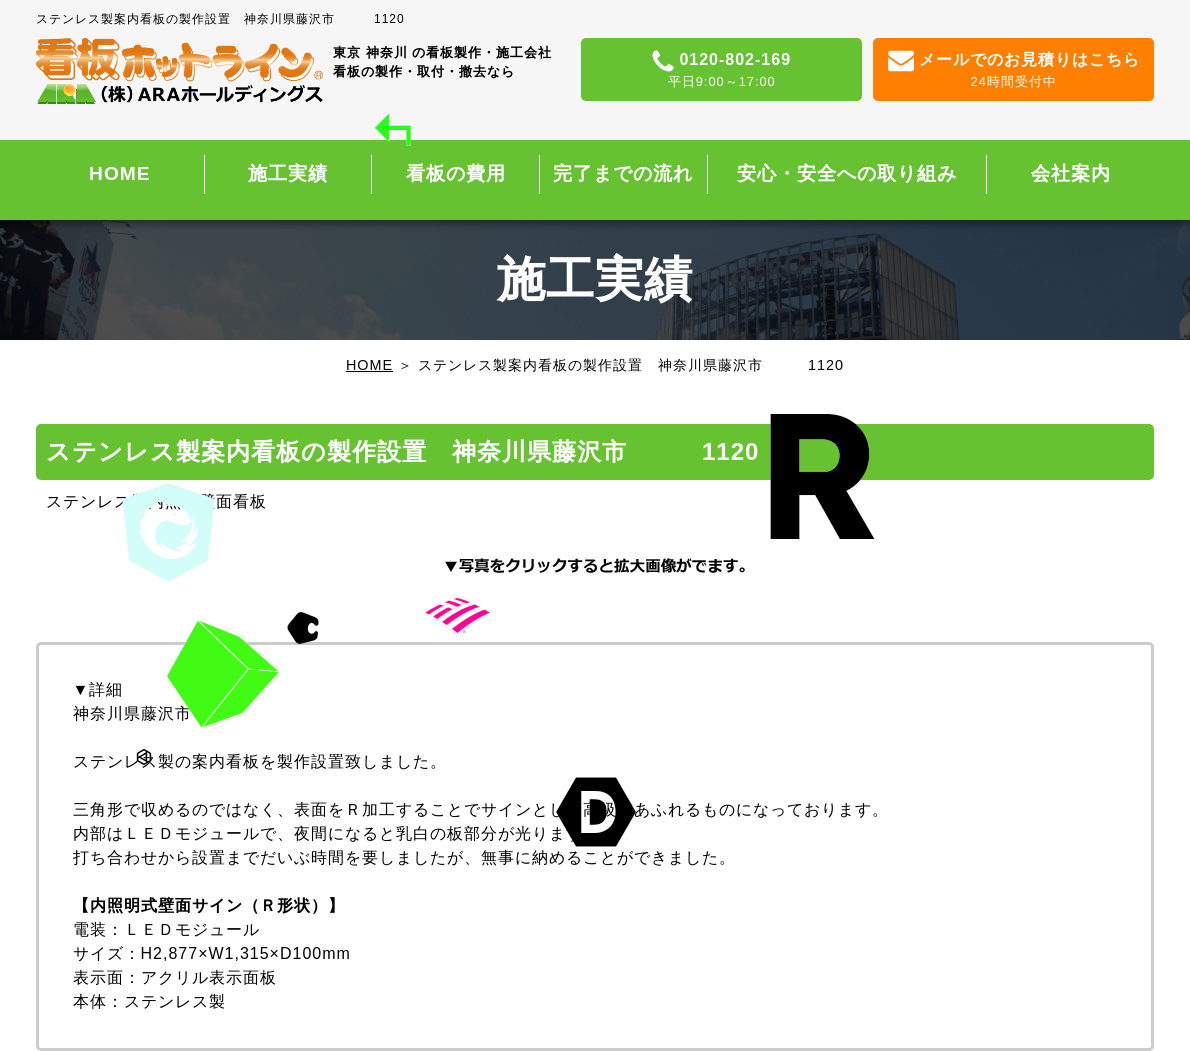  Describe the element at coordinates (457, 615) in the screenshot. I see `open Bank of America app` at that location.